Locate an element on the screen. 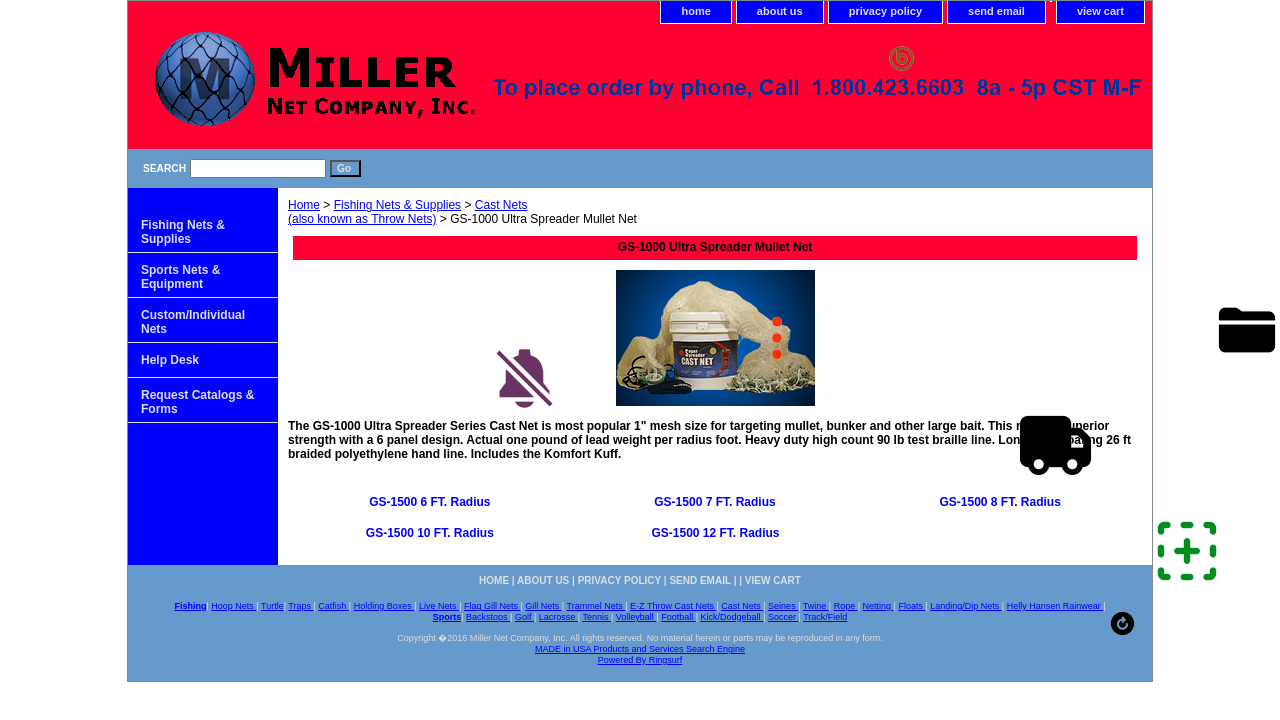 This screenshot has height=720, width=1280. mute notifications is located at coordinates (524, 378).